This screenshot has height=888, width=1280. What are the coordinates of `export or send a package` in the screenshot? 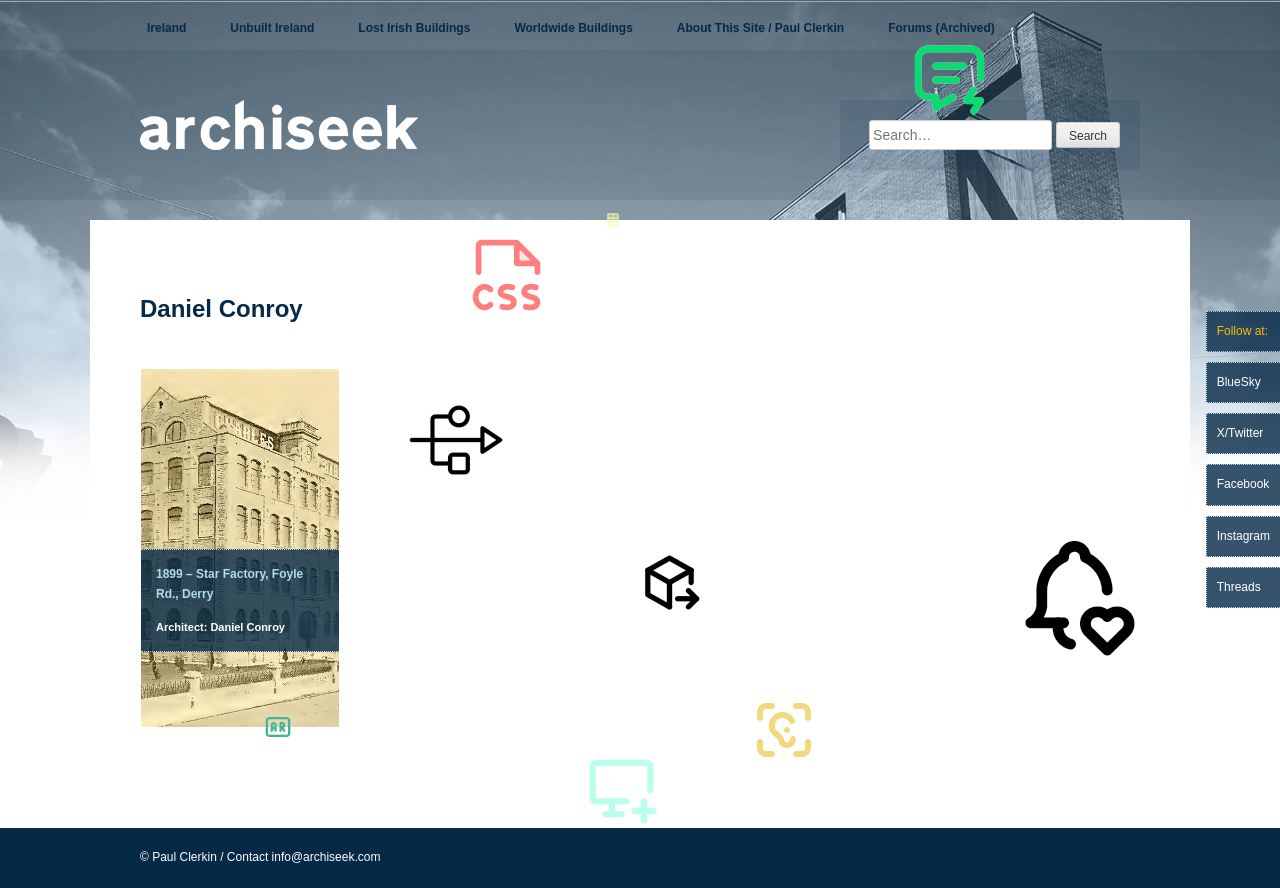 It's located at (669, 582).